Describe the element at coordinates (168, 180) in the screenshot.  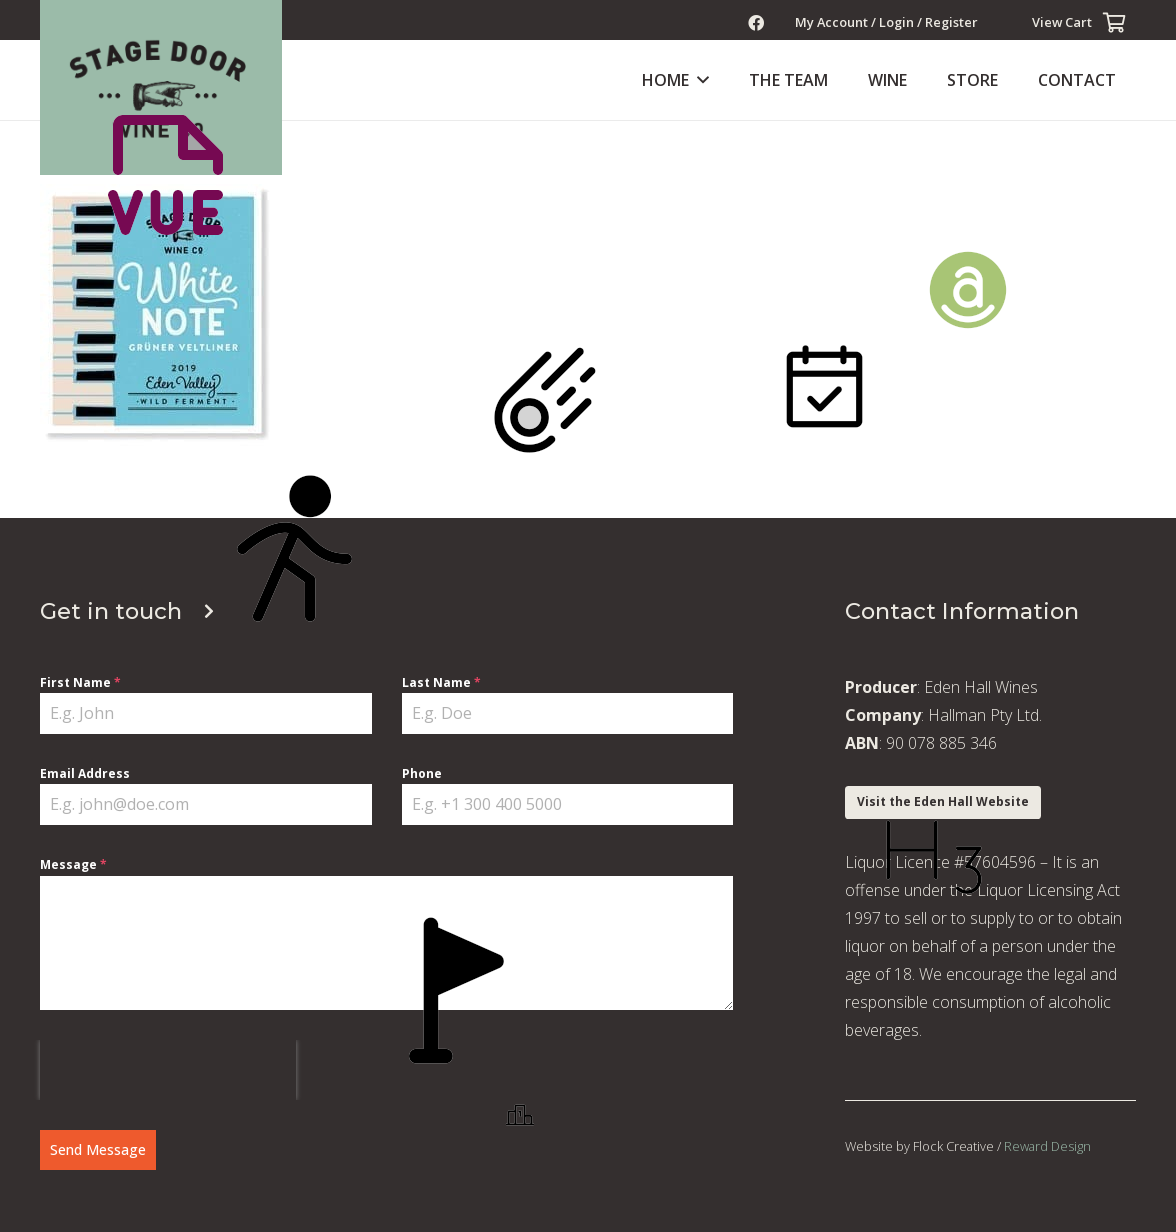
I see `a Vue.js file in your project` at that location.